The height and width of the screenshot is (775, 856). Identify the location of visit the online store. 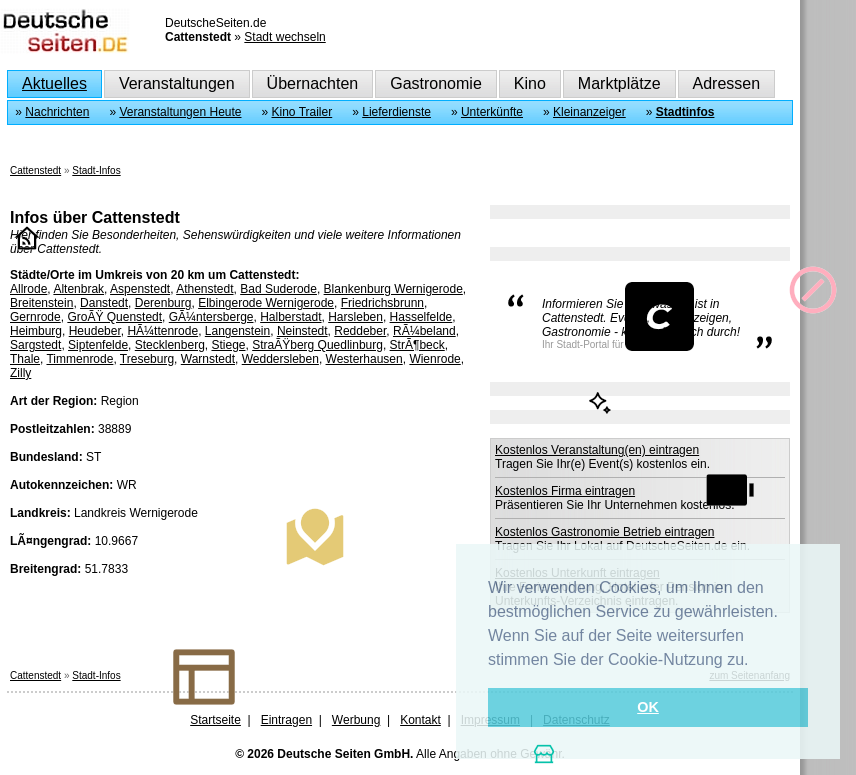
(544, 754).